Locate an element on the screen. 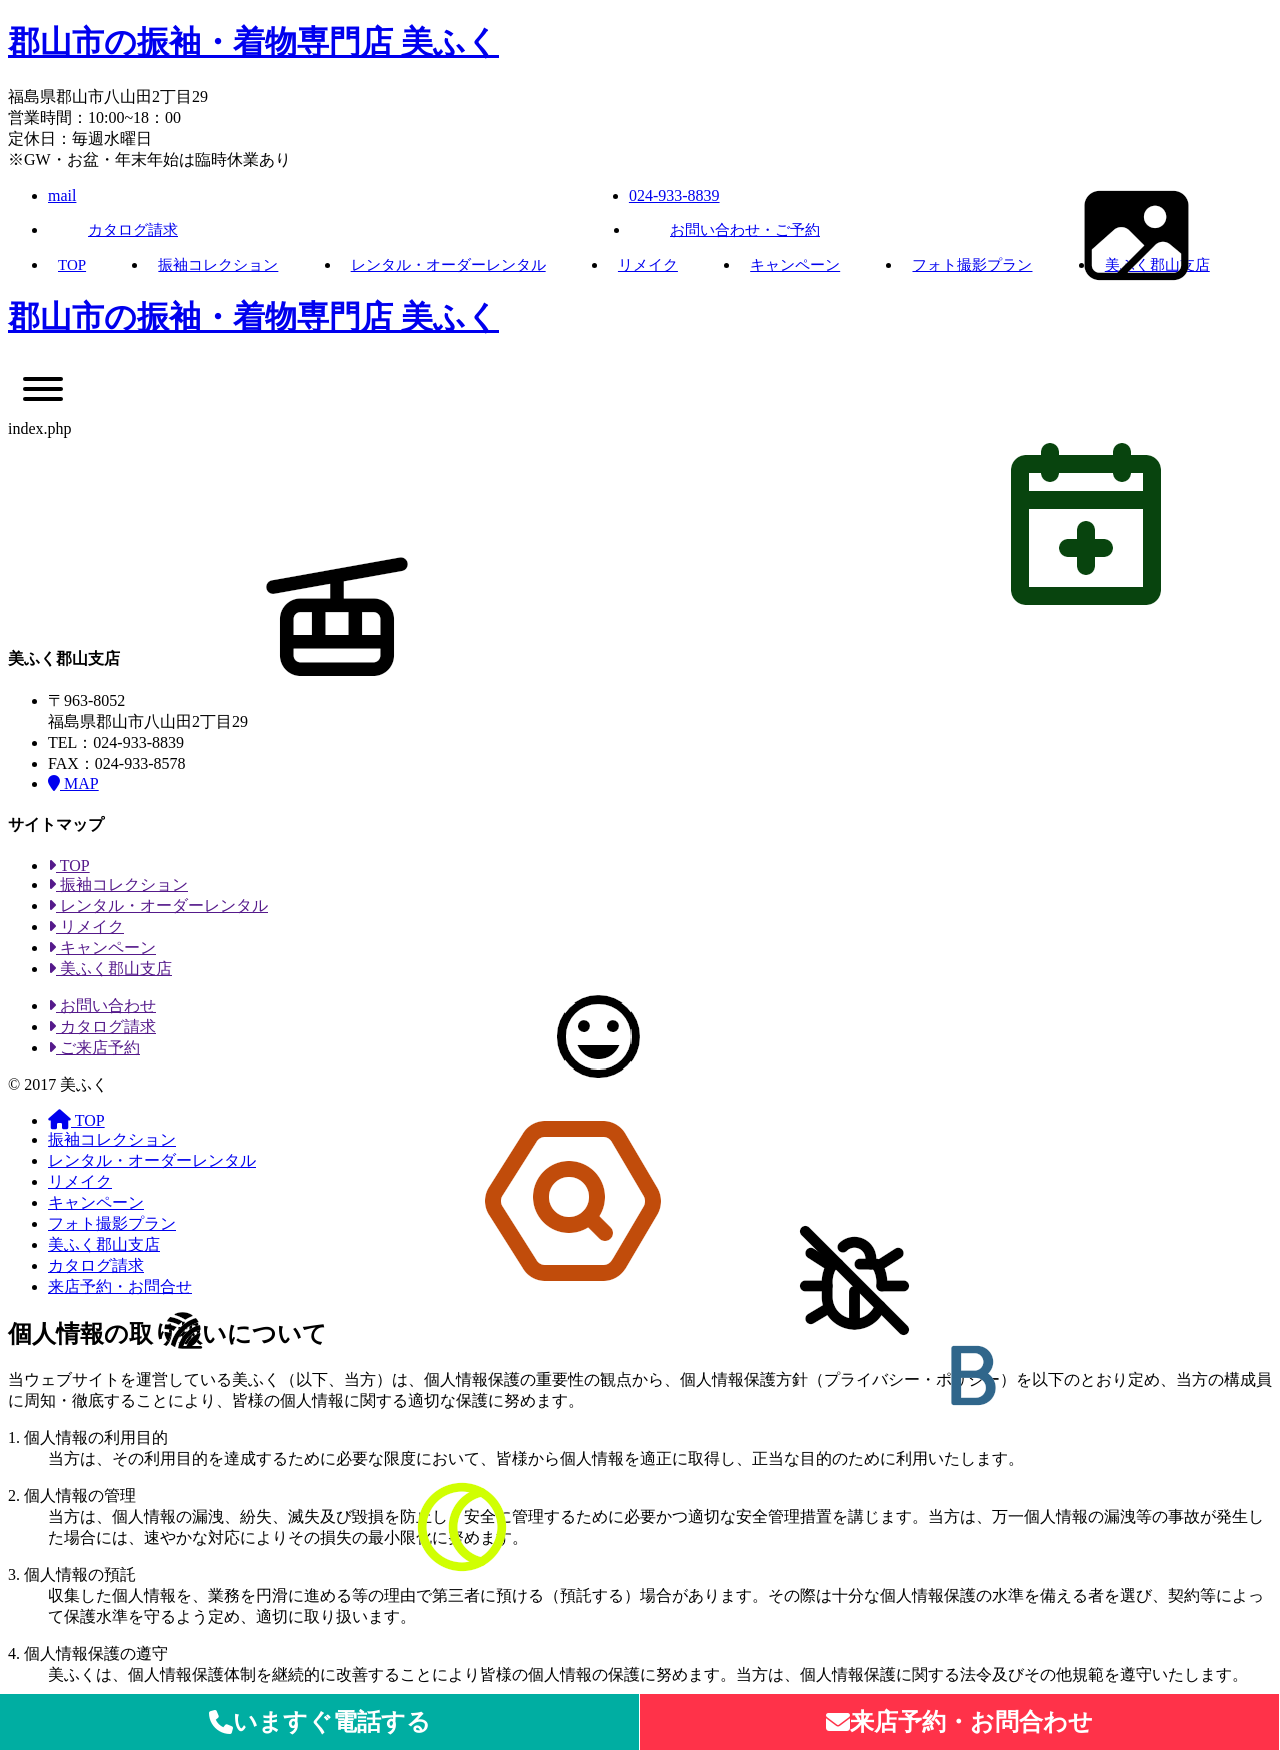 This screenshot has width=1280, height=1750. toggle dark mode or night theme is located at coordinates (462, 1527).